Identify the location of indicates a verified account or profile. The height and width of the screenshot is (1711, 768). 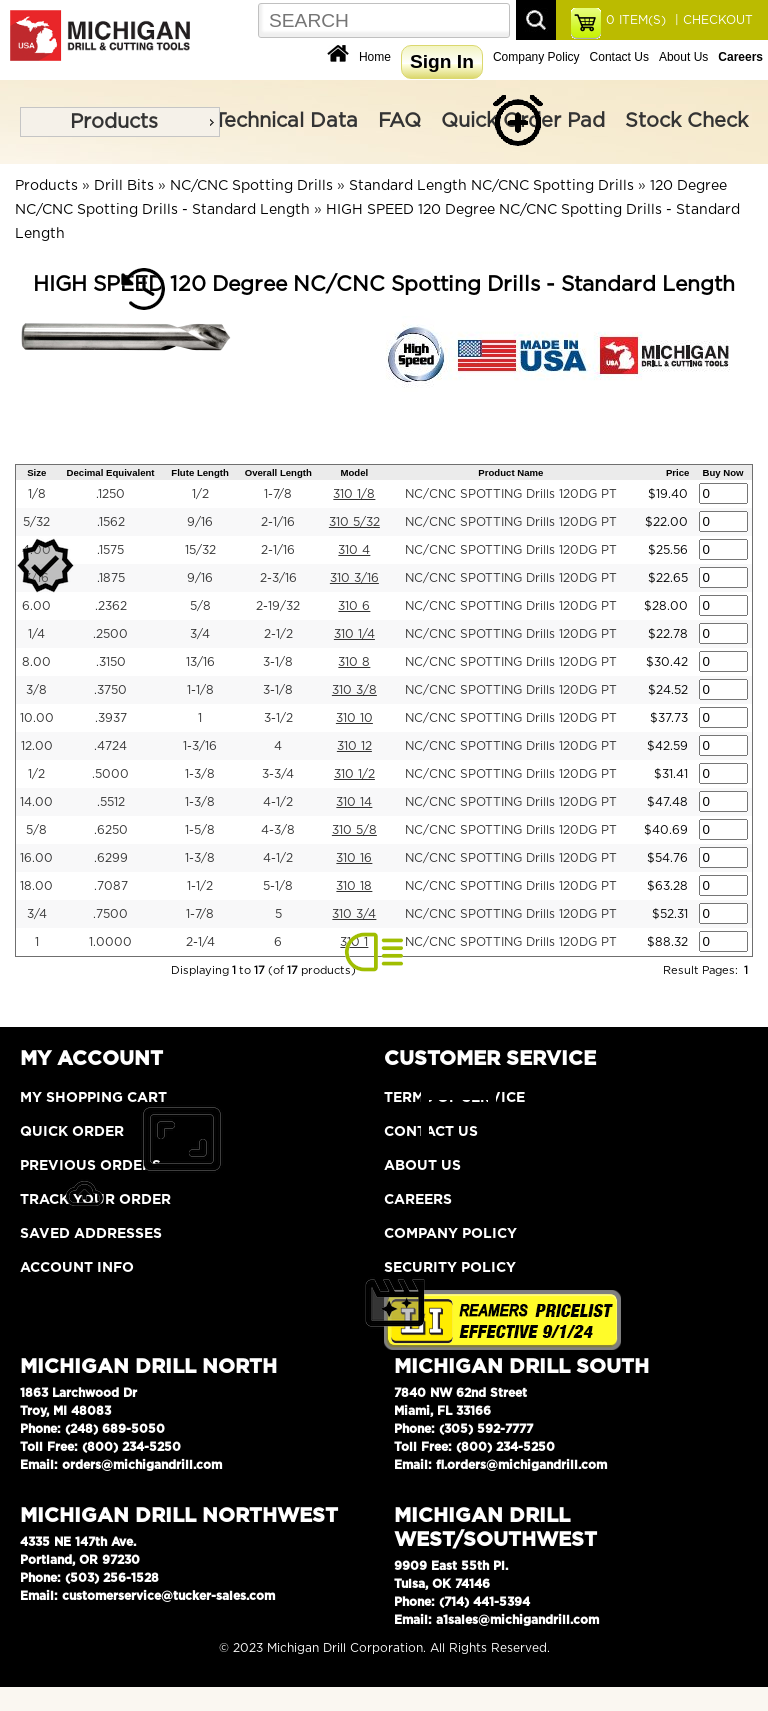
(45, 565).